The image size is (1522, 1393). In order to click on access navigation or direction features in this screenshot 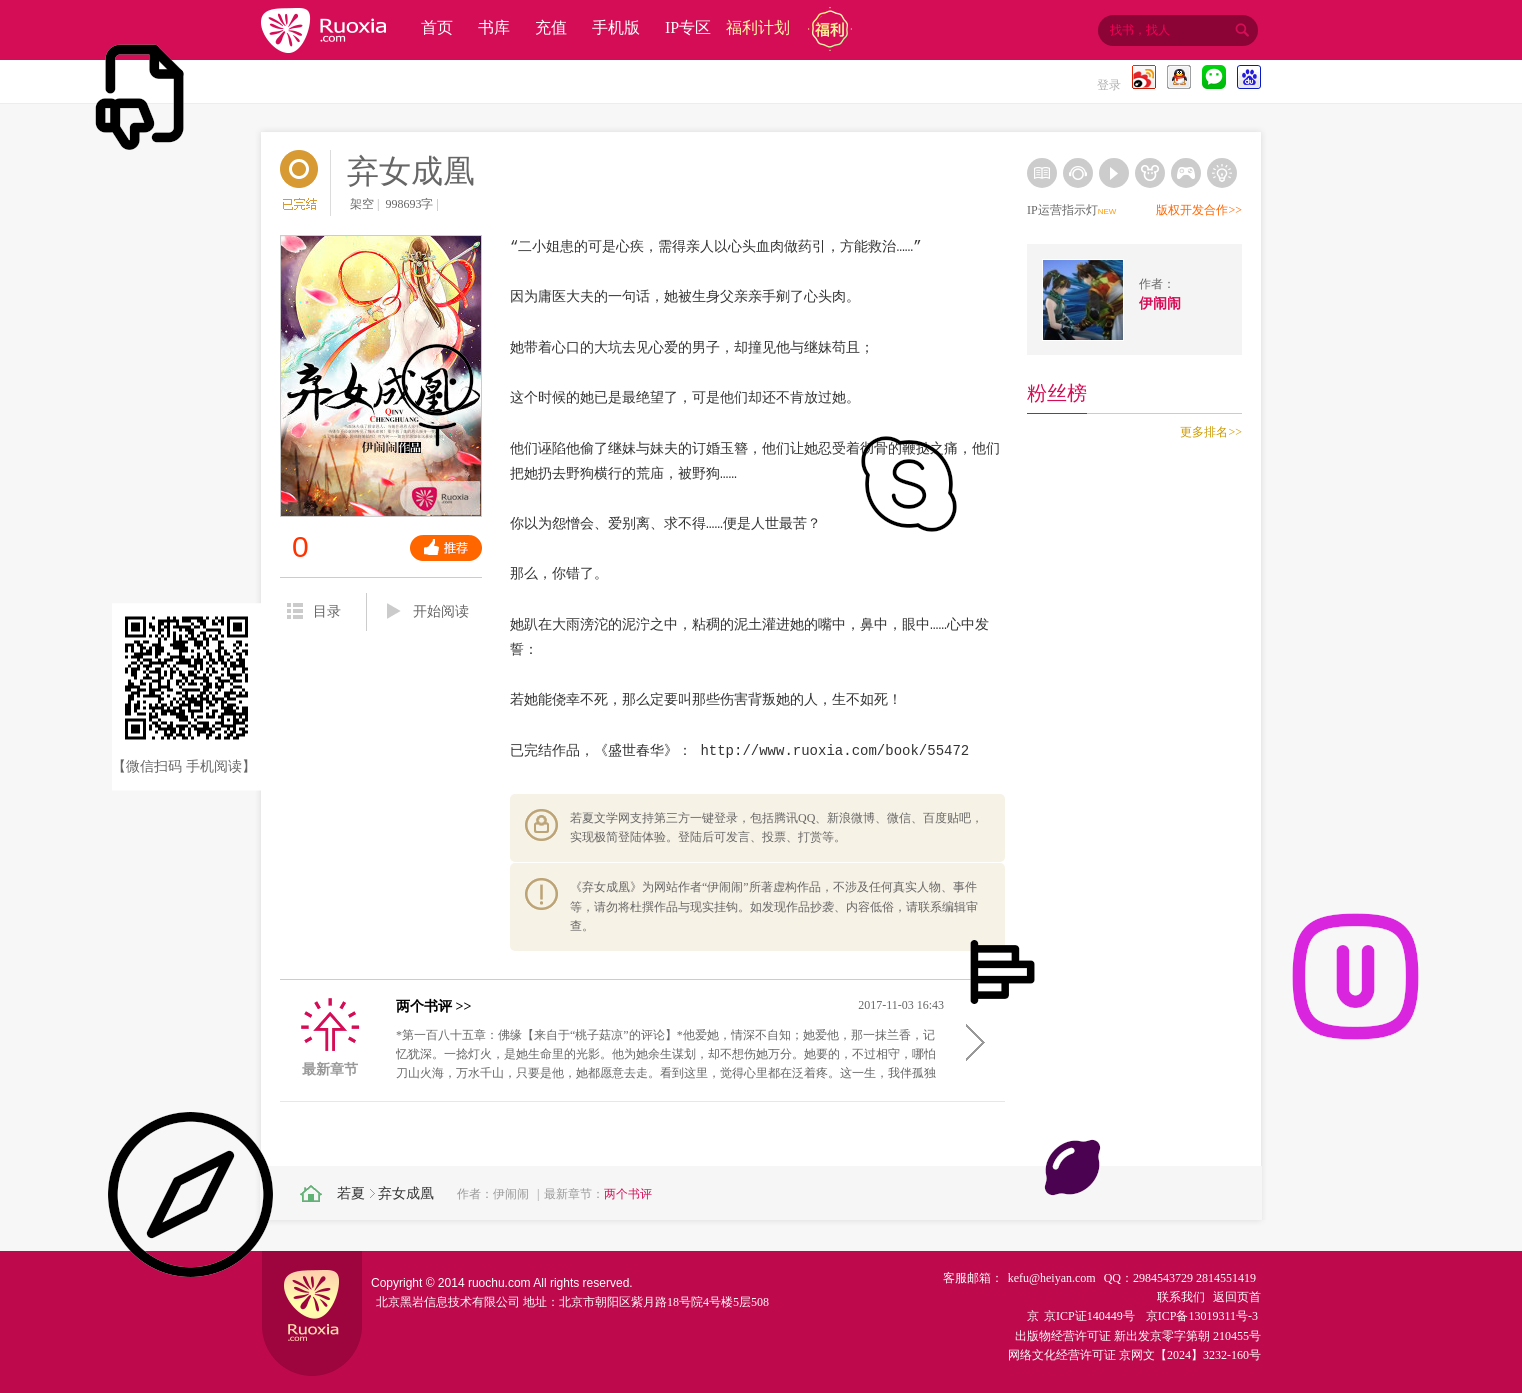, I will do `click(190, 1194)`.